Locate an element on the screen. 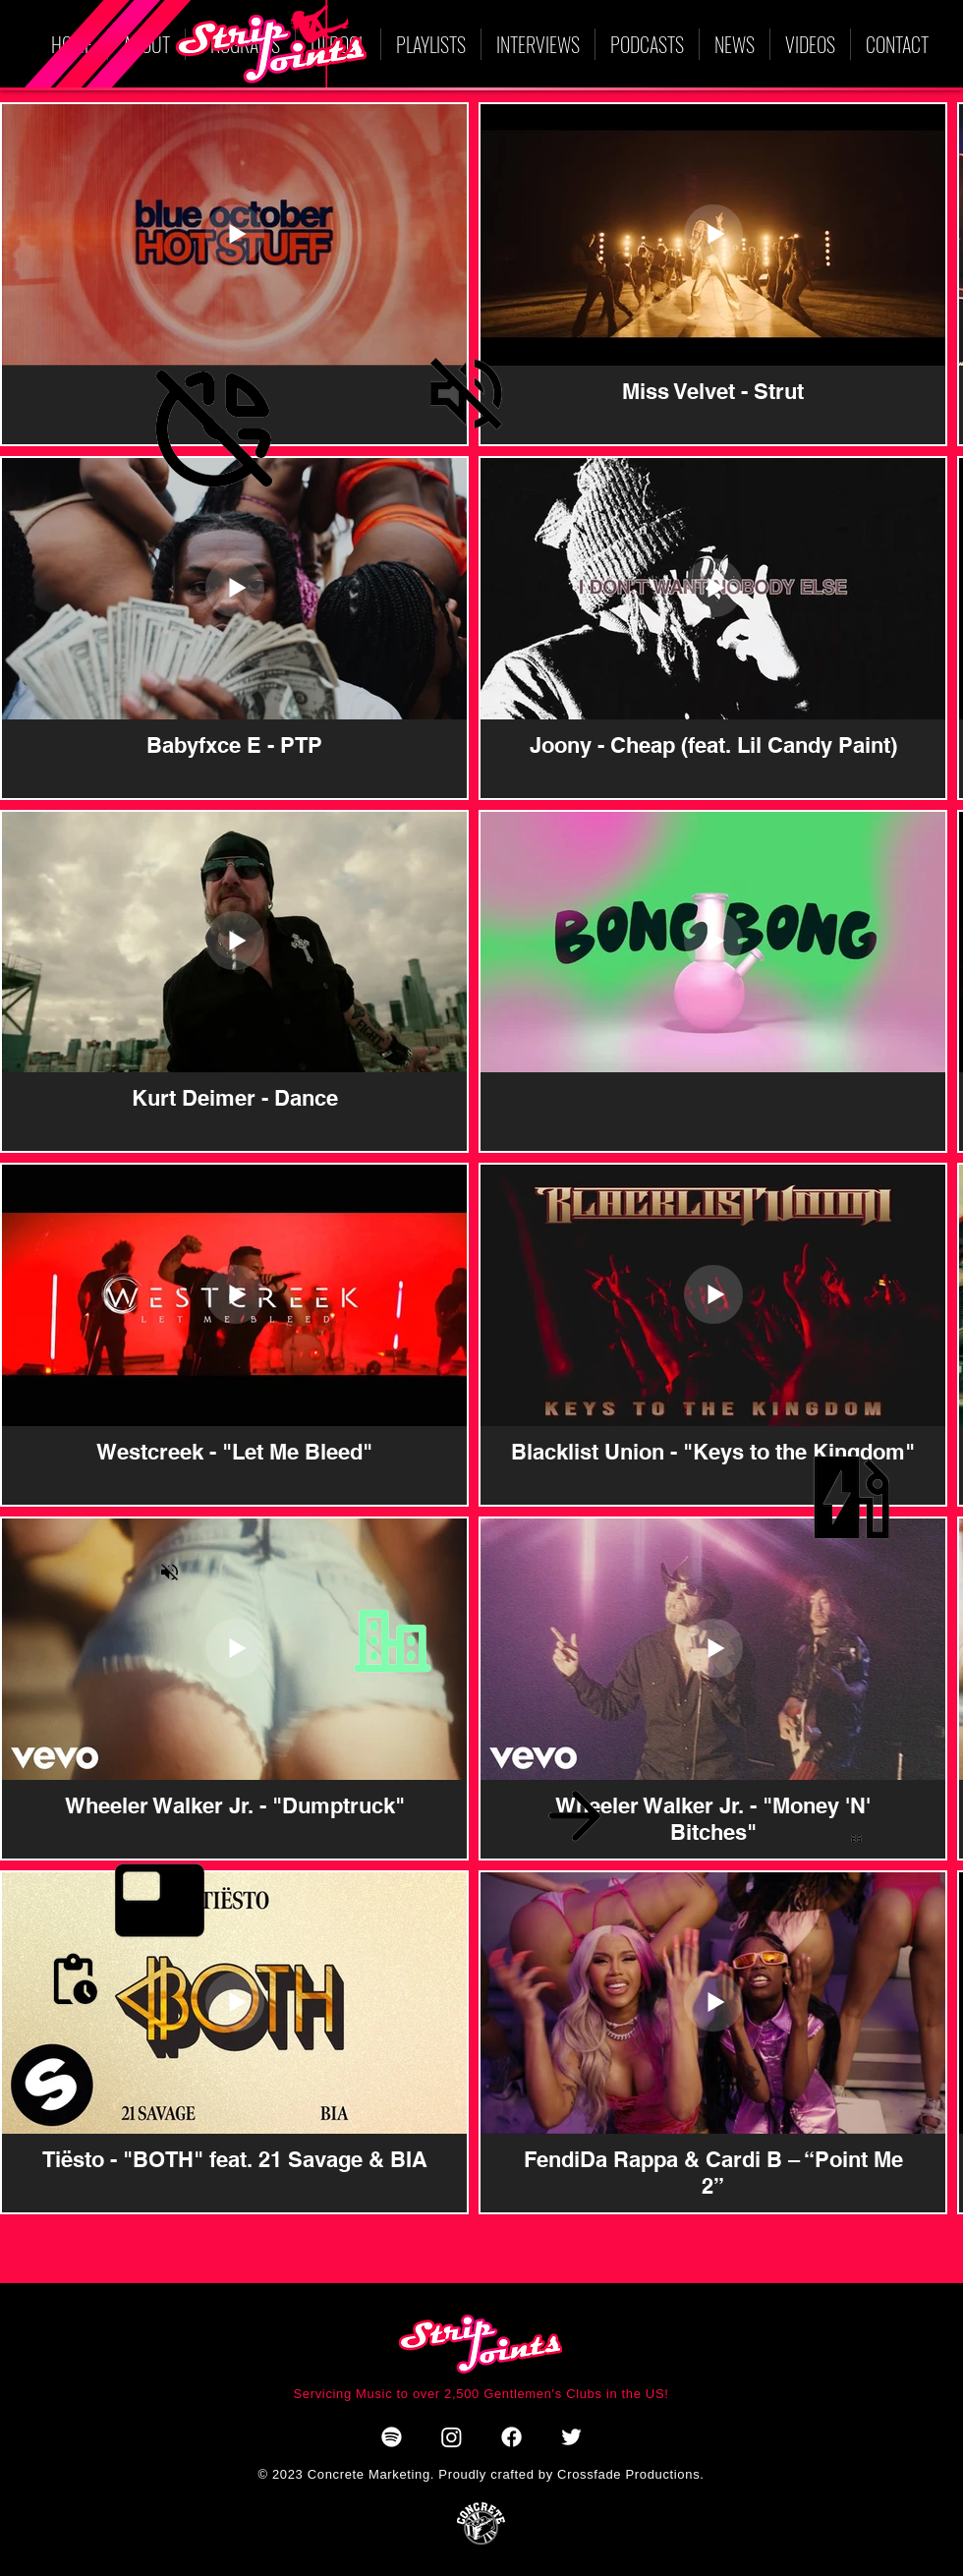 This screenshot has width=963, height=2576. navigate to the next page or step is located at coordinates (575, 1815).